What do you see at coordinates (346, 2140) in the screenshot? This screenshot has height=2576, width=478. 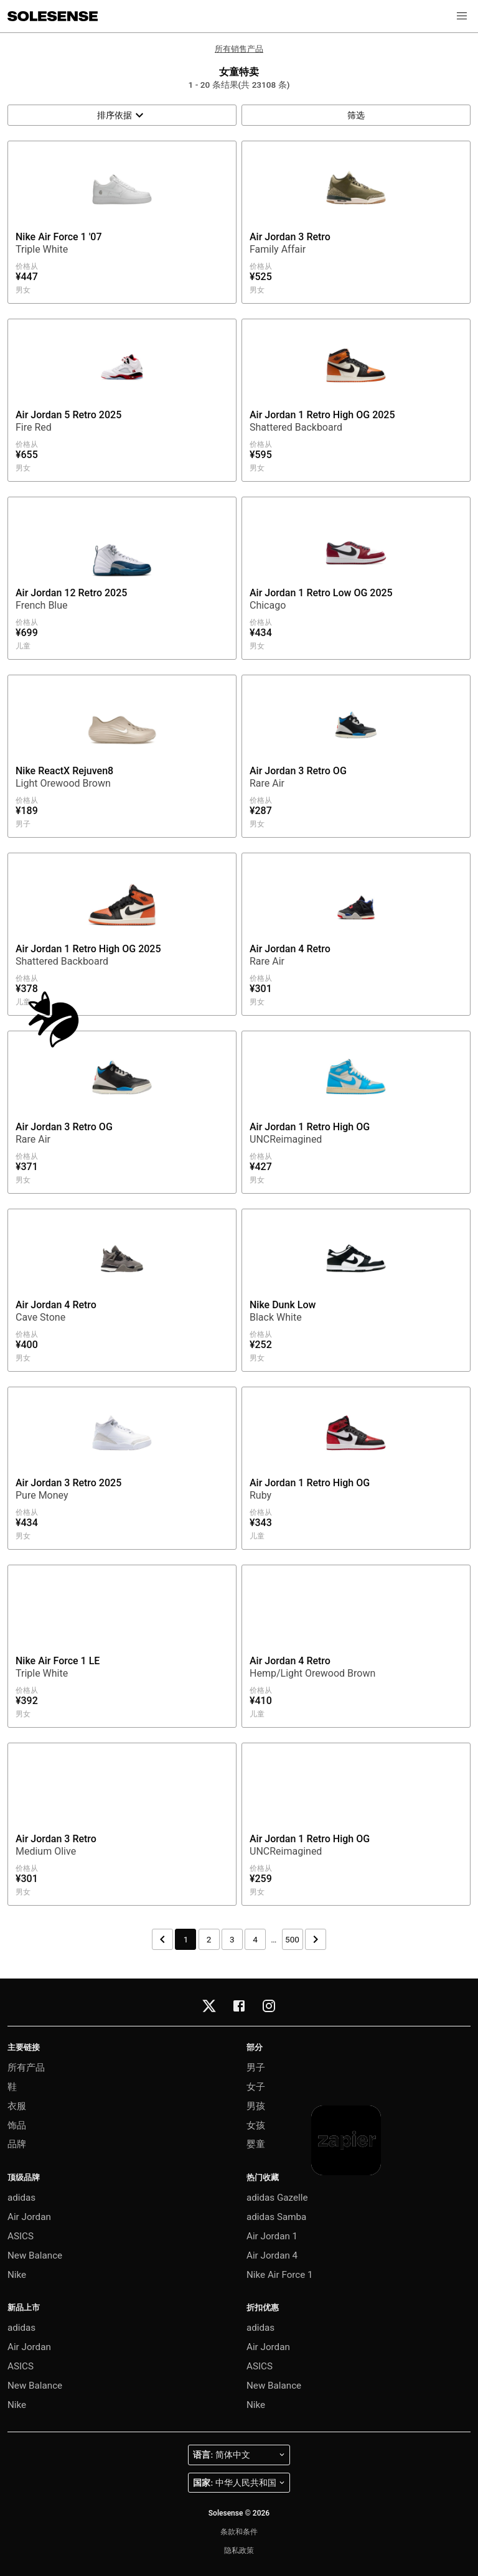 I see `open Zapier automation platform` at bounding box center [346, 2140].